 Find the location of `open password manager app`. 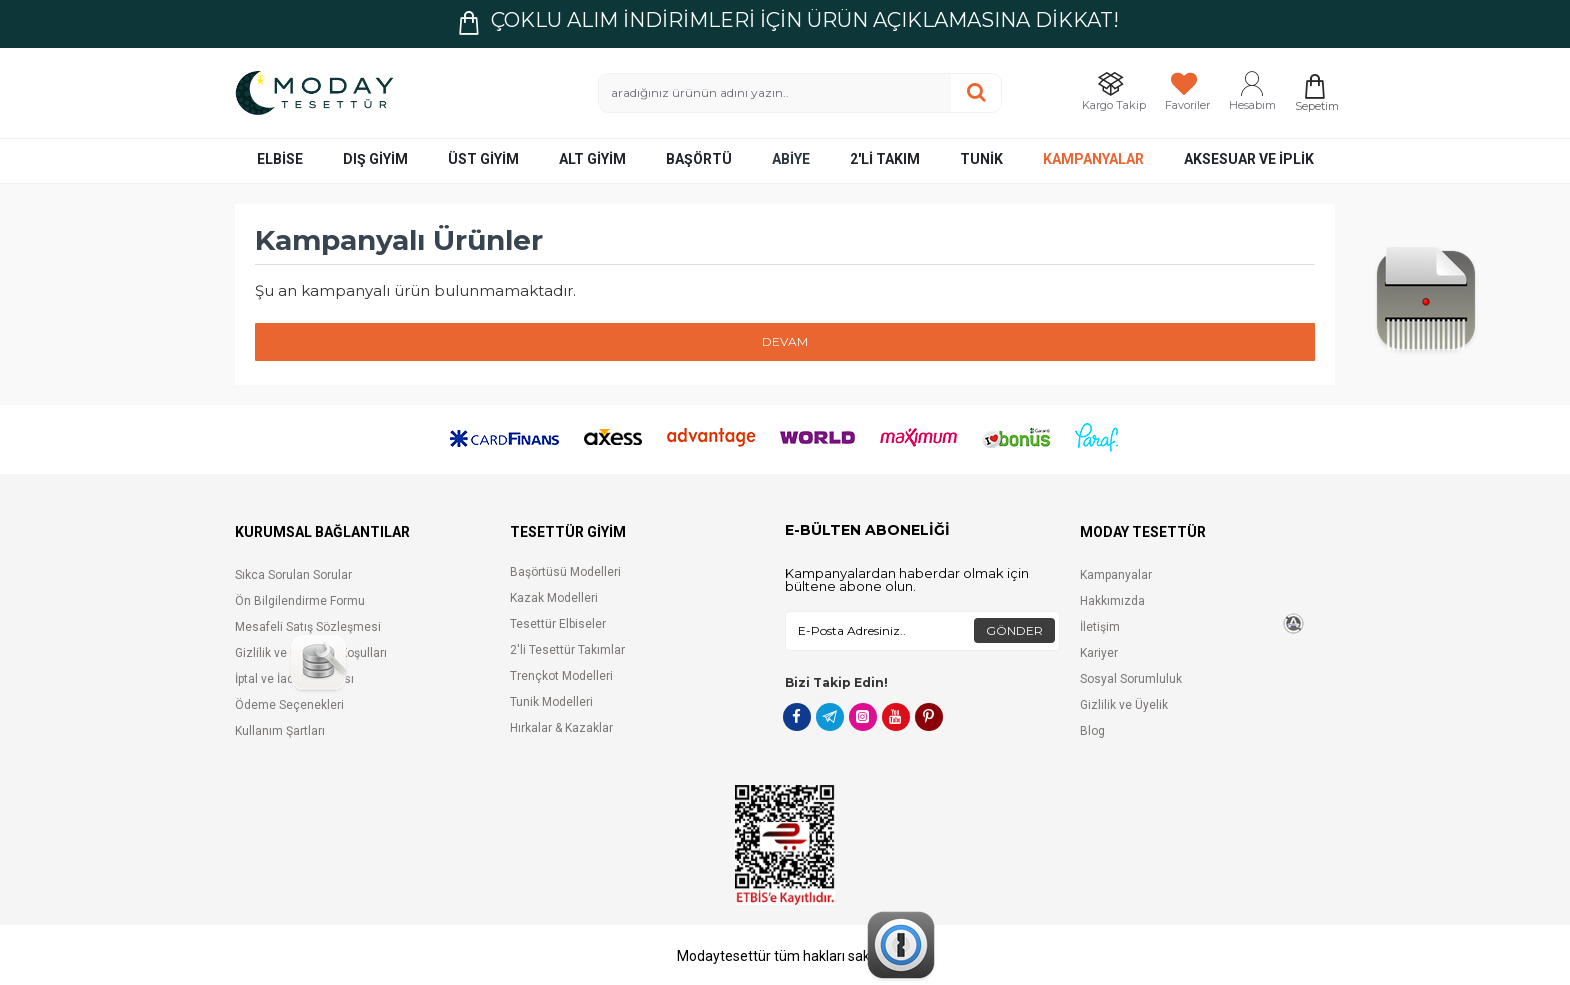

open password manager app is located at coordinates (901, 945).